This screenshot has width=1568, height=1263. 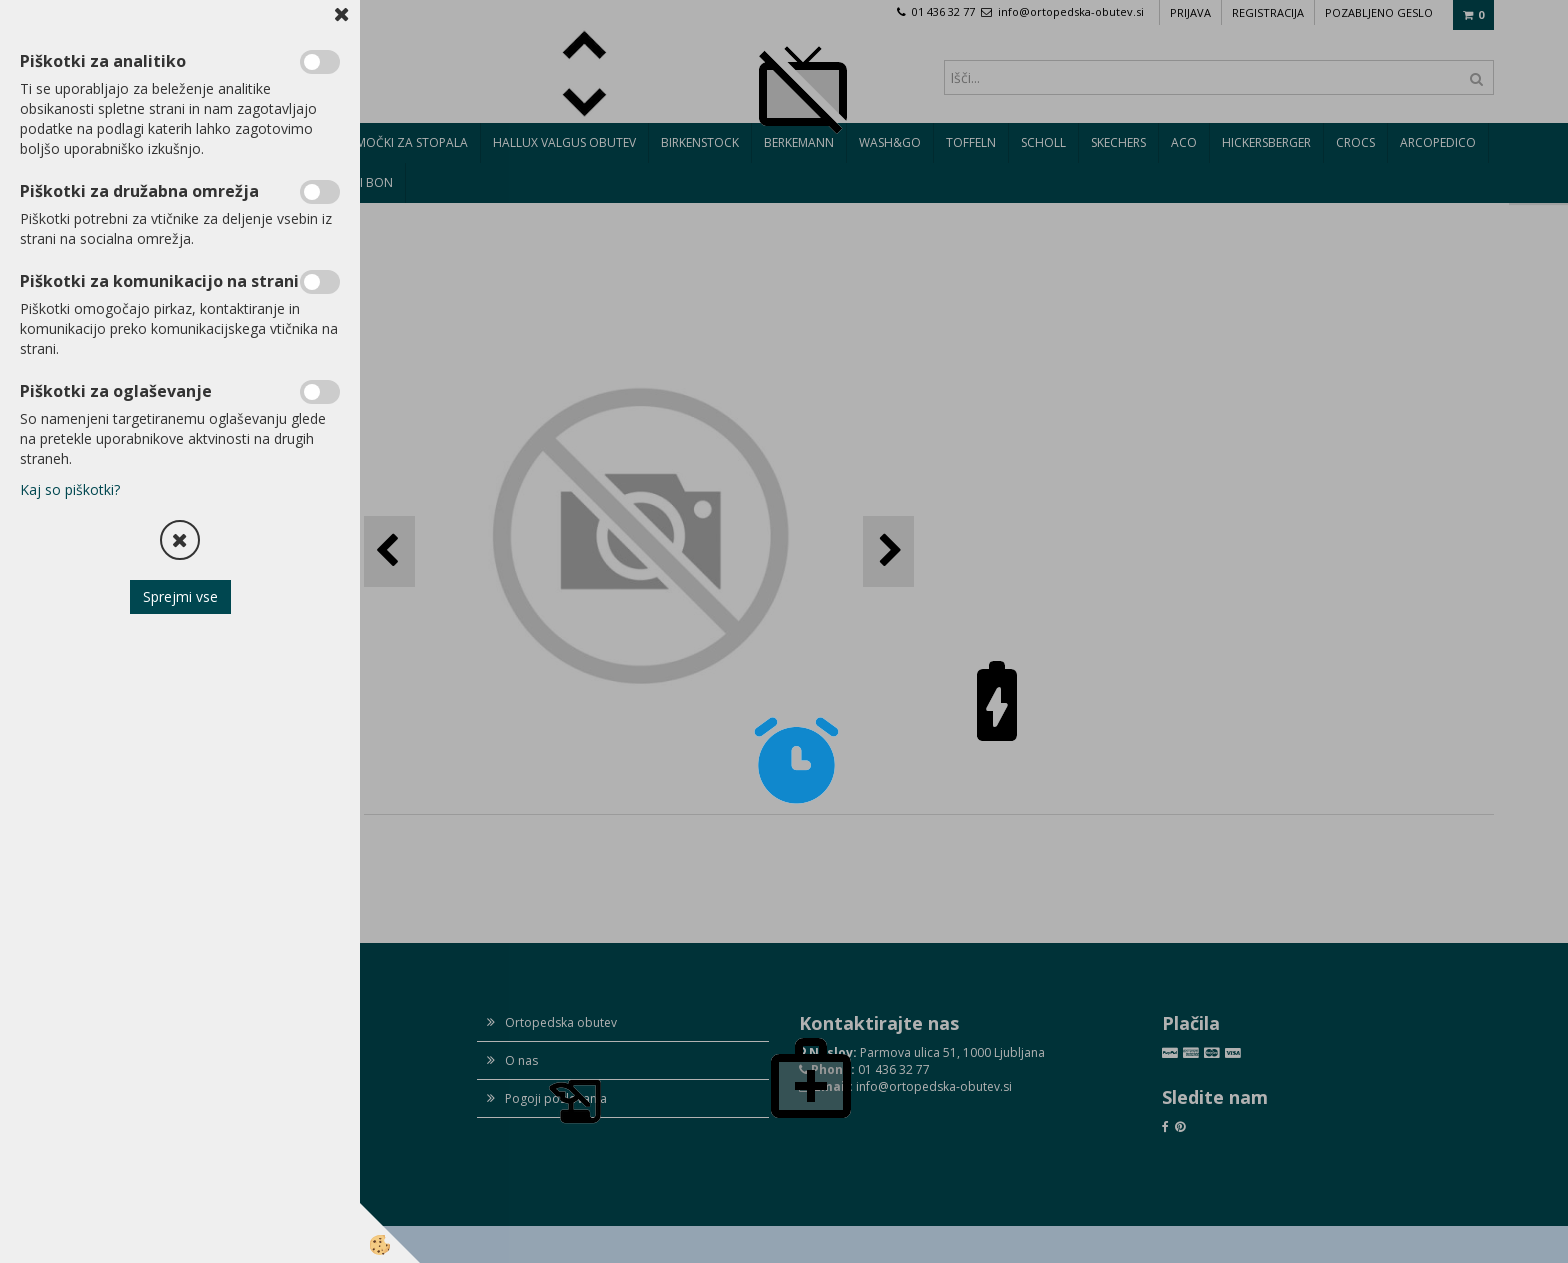 What do you see at coordinates (997, 701) in the screenshot?
I see `indicates battery is fully charged while connected to power` at bounding box center [997, 701].